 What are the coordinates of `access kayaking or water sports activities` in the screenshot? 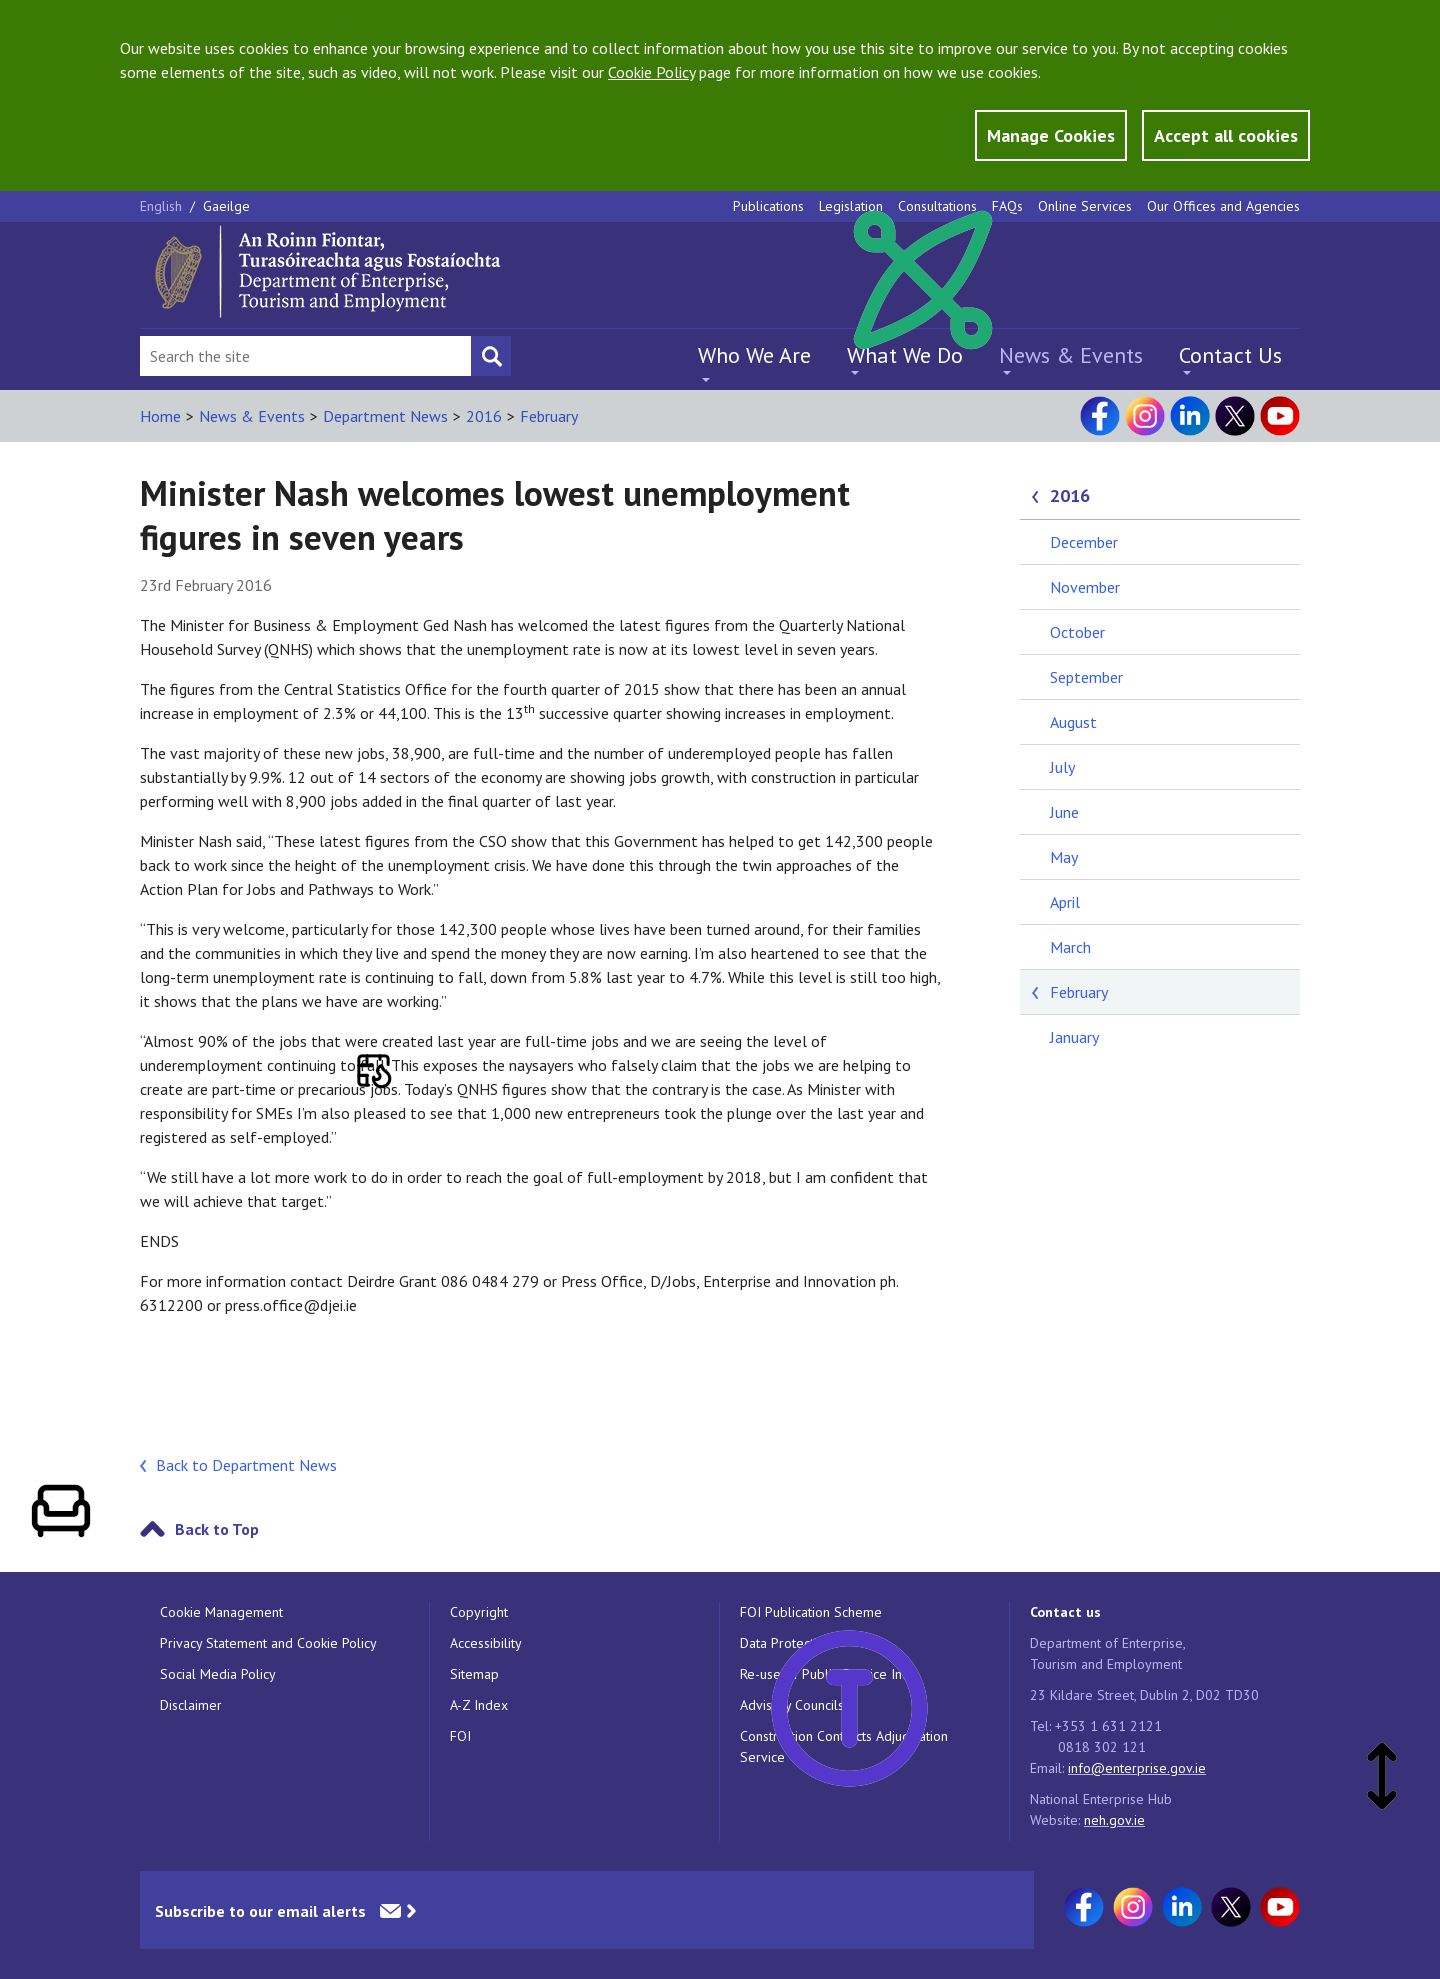 It's located at (923, 280).